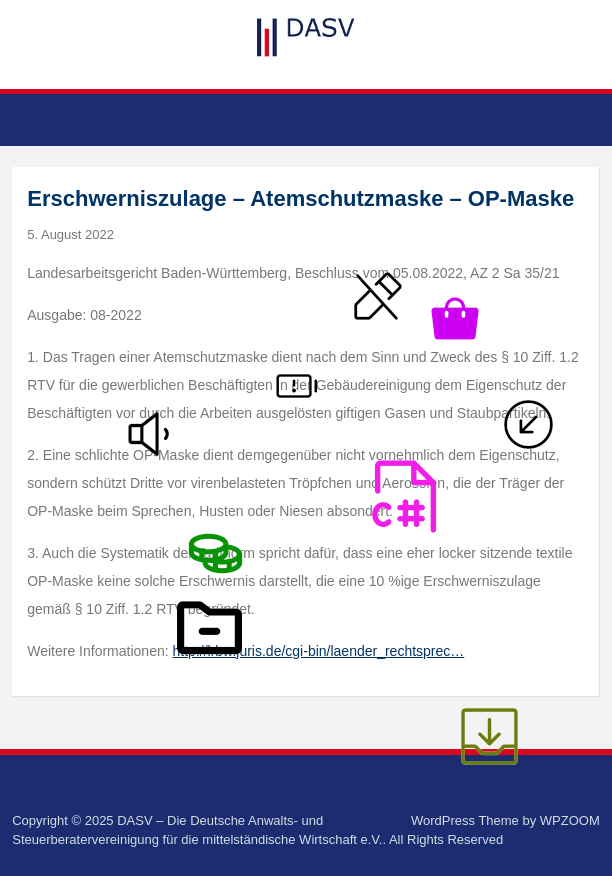  Describe the element at coordinates (489, 736) in the screenshot. I see `download file to inbox or tray` at that location.